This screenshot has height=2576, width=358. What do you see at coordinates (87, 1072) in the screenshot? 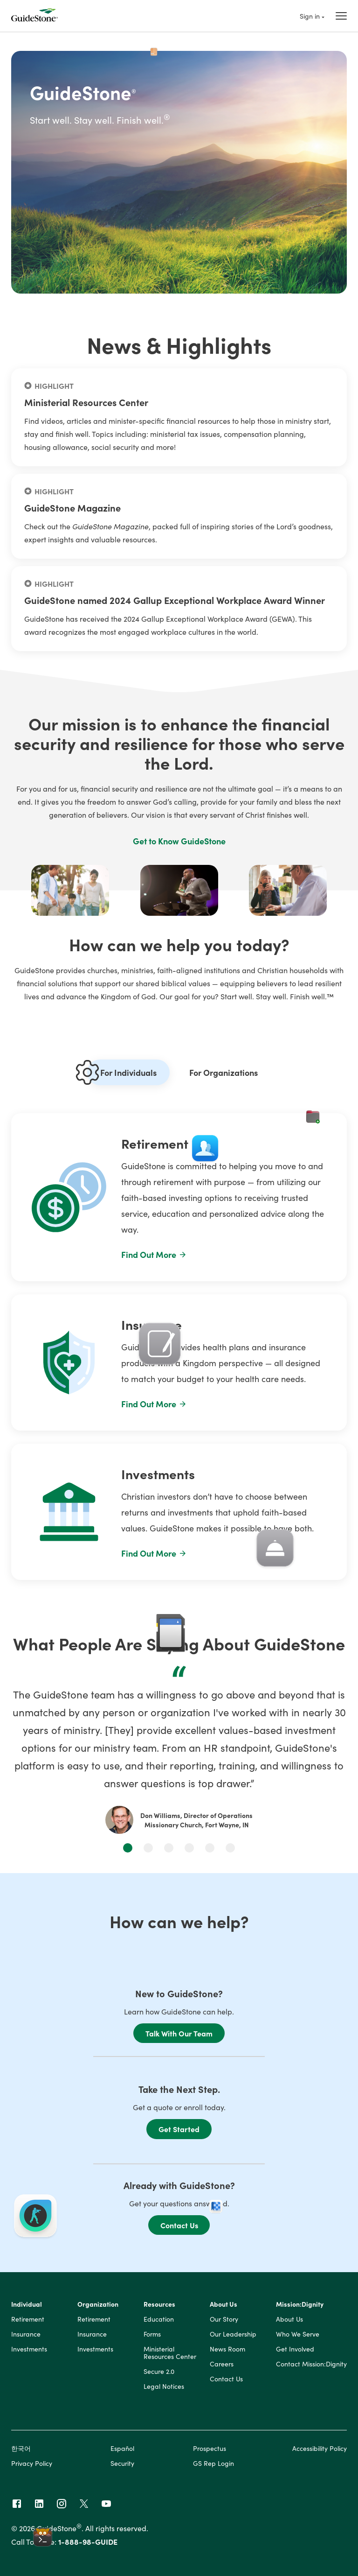
I see `access system settings` at bounding box center [87, 1072].